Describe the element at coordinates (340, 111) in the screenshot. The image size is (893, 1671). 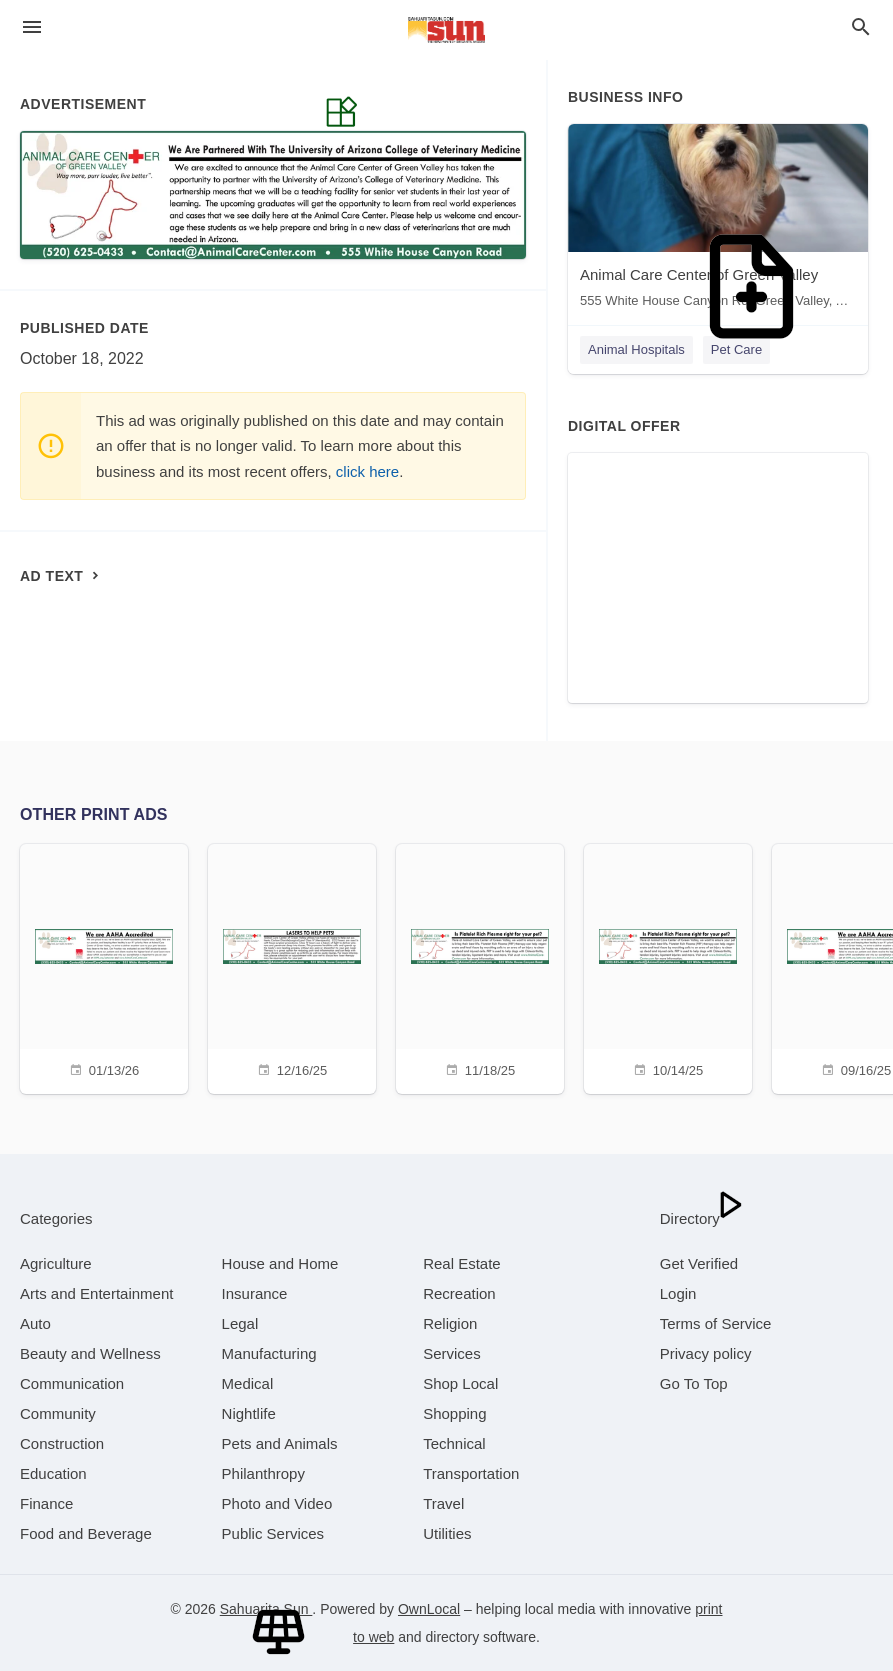
I see `open the extensions marketplace` at that location.